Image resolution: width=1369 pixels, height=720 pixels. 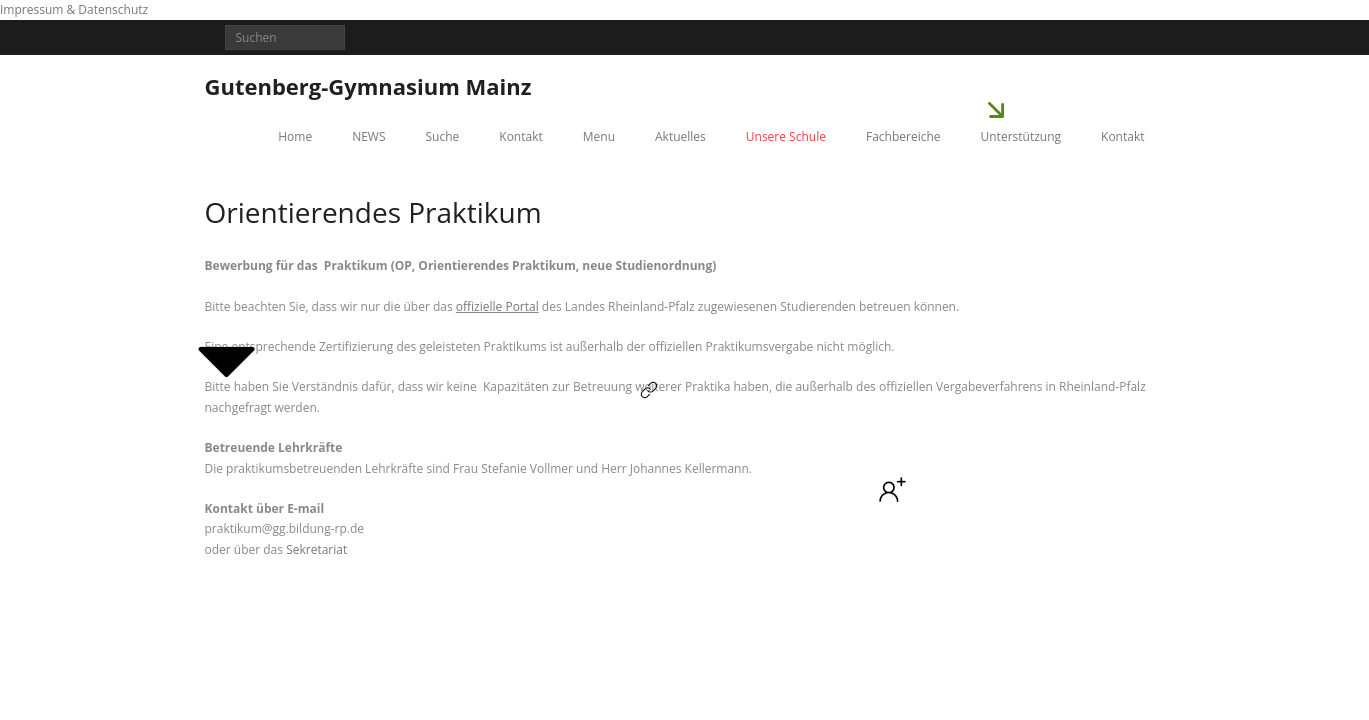 I want to click on expand a dropdown menu, so click(x=226, y=362).